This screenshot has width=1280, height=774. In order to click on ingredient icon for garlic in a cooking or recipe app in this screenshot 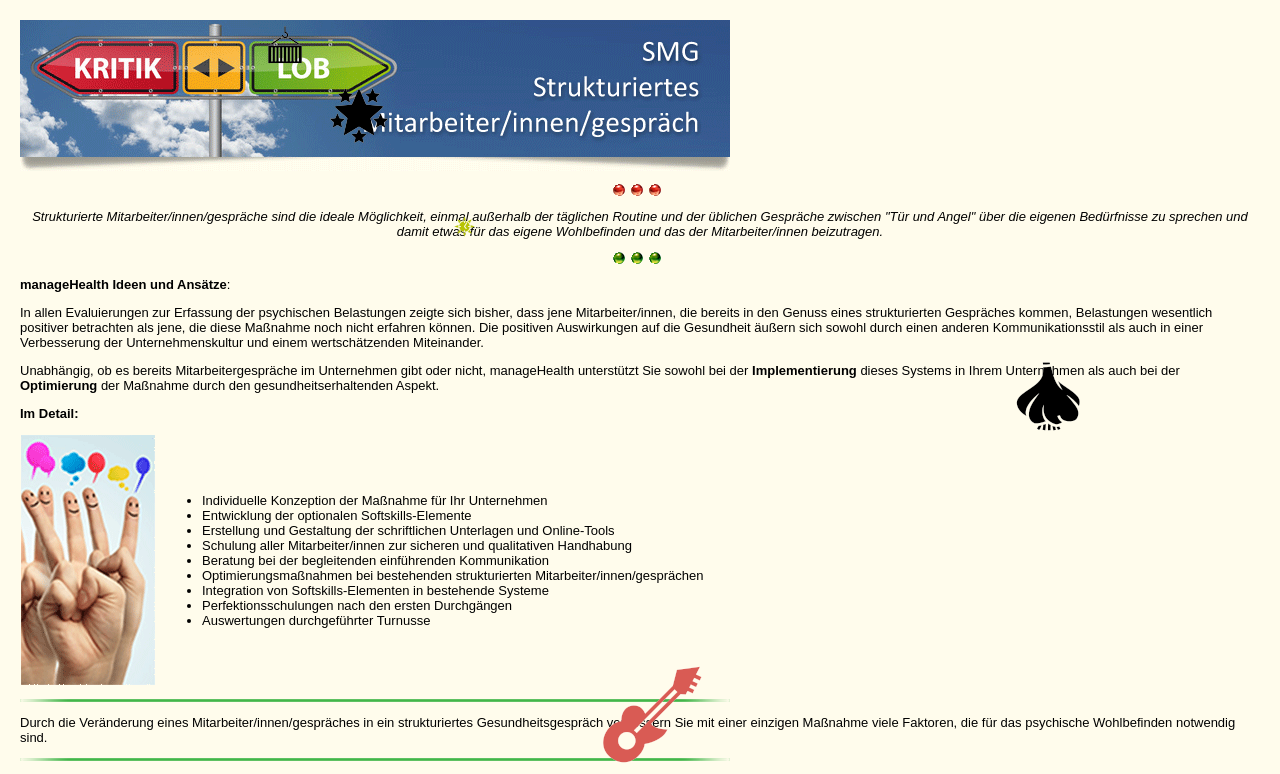, I will do `click(1048, 395)`.